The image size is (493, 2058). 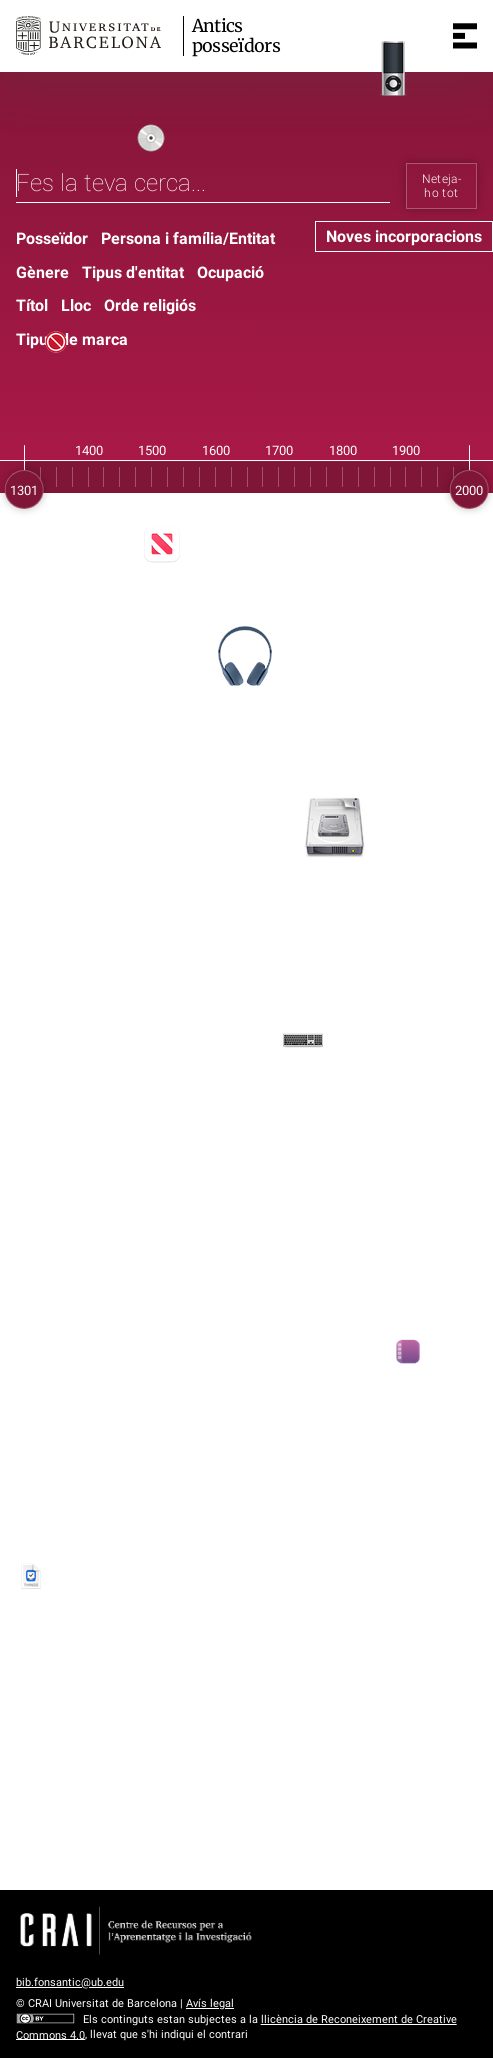 I want to click on mount or access a disk image file, so click(x=334, y=826).